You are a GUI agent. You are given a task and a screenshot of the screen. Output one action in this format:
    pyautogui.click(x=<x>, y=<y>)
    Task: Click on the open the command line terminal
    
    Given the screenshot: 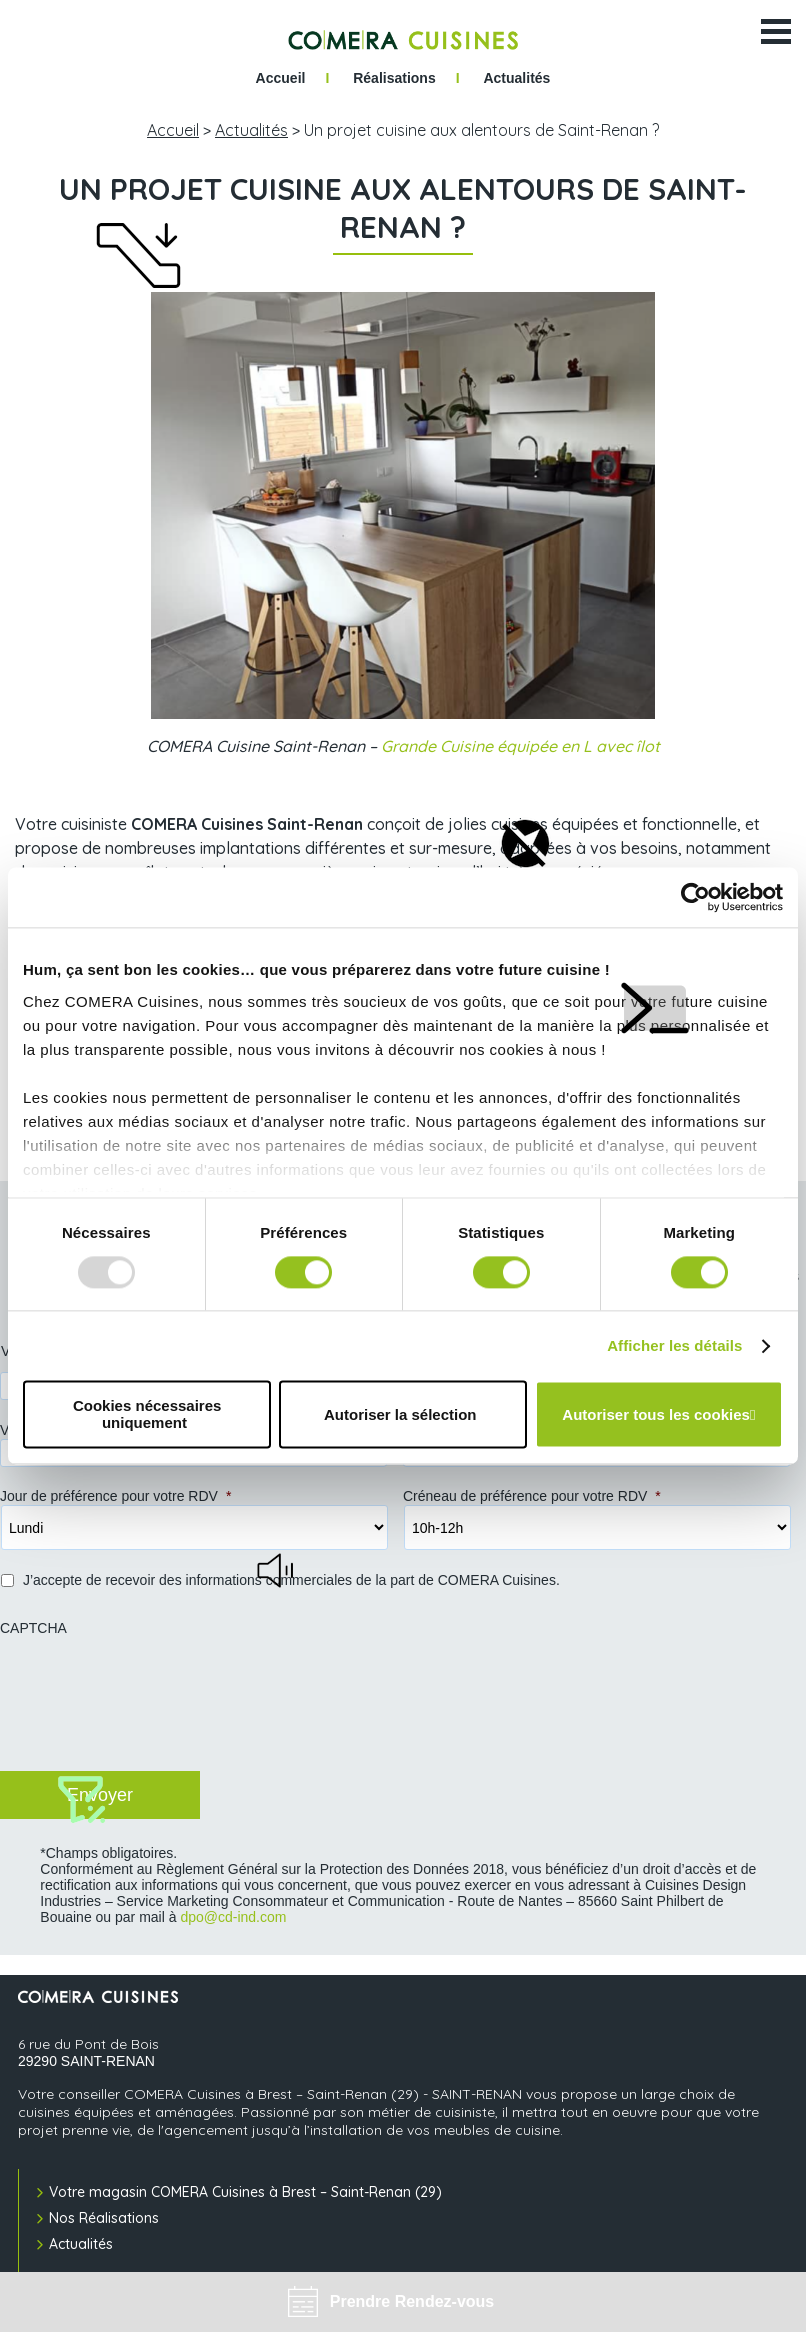 What is the action you would take?
    pyautogui.click(x=655, y=1008)
    